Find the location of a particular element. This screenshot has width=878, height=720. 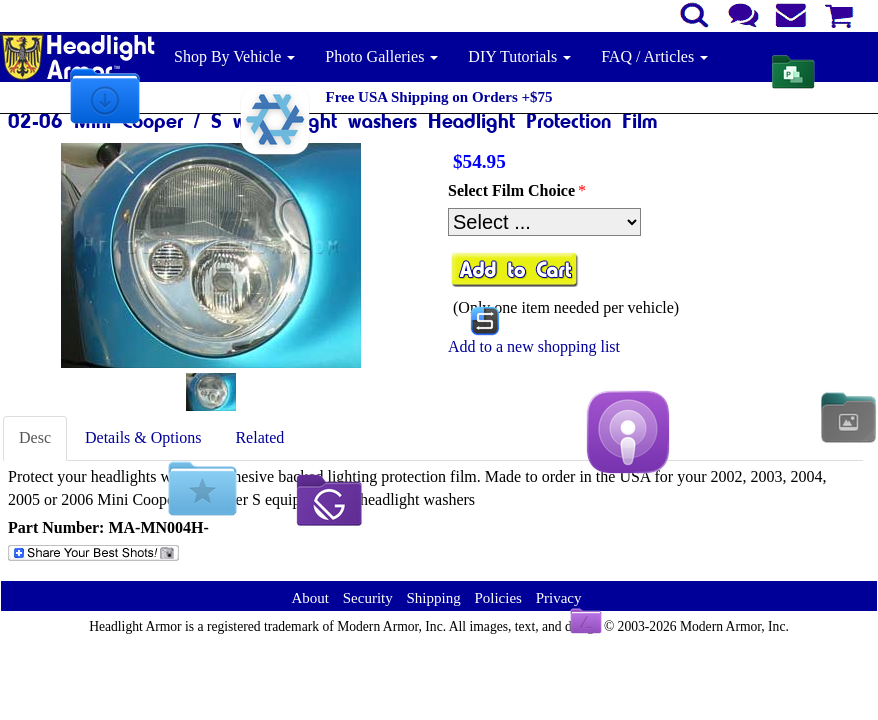

open the podcasts app is located at coordinates (628, 432).